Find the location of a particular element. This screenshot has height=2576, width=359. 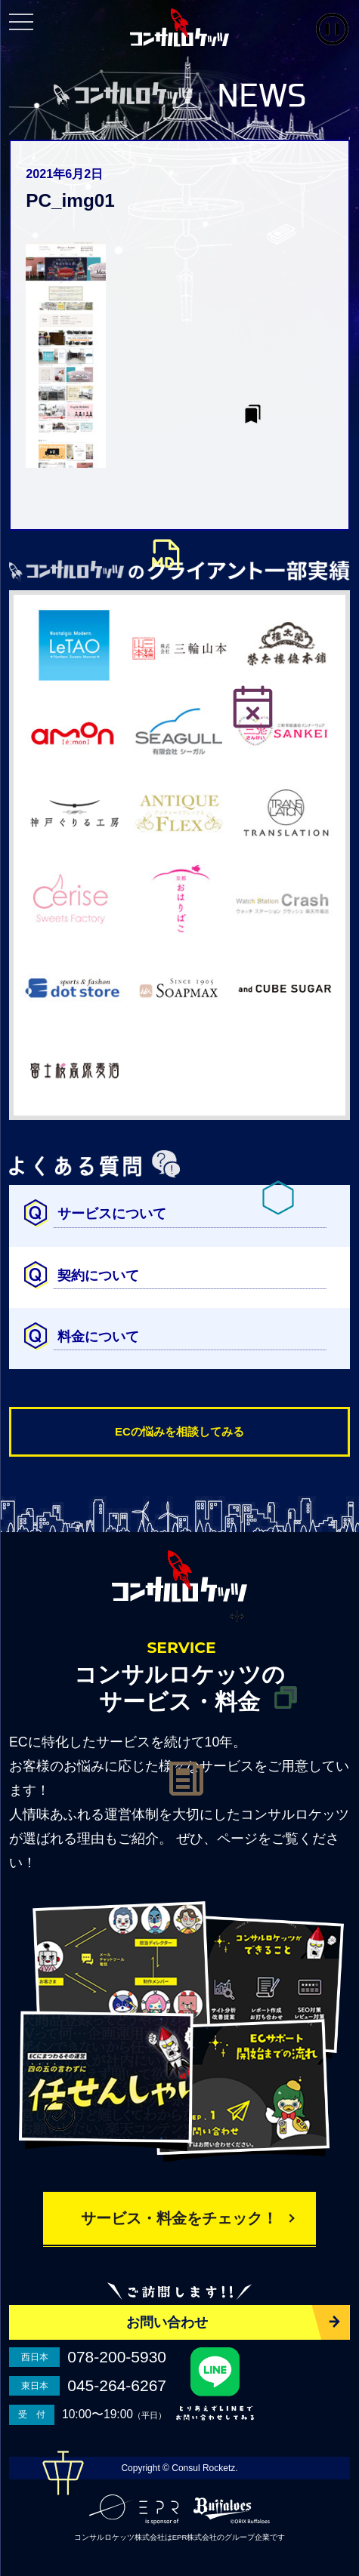

view news articles is located at coordinates (186, 1778).